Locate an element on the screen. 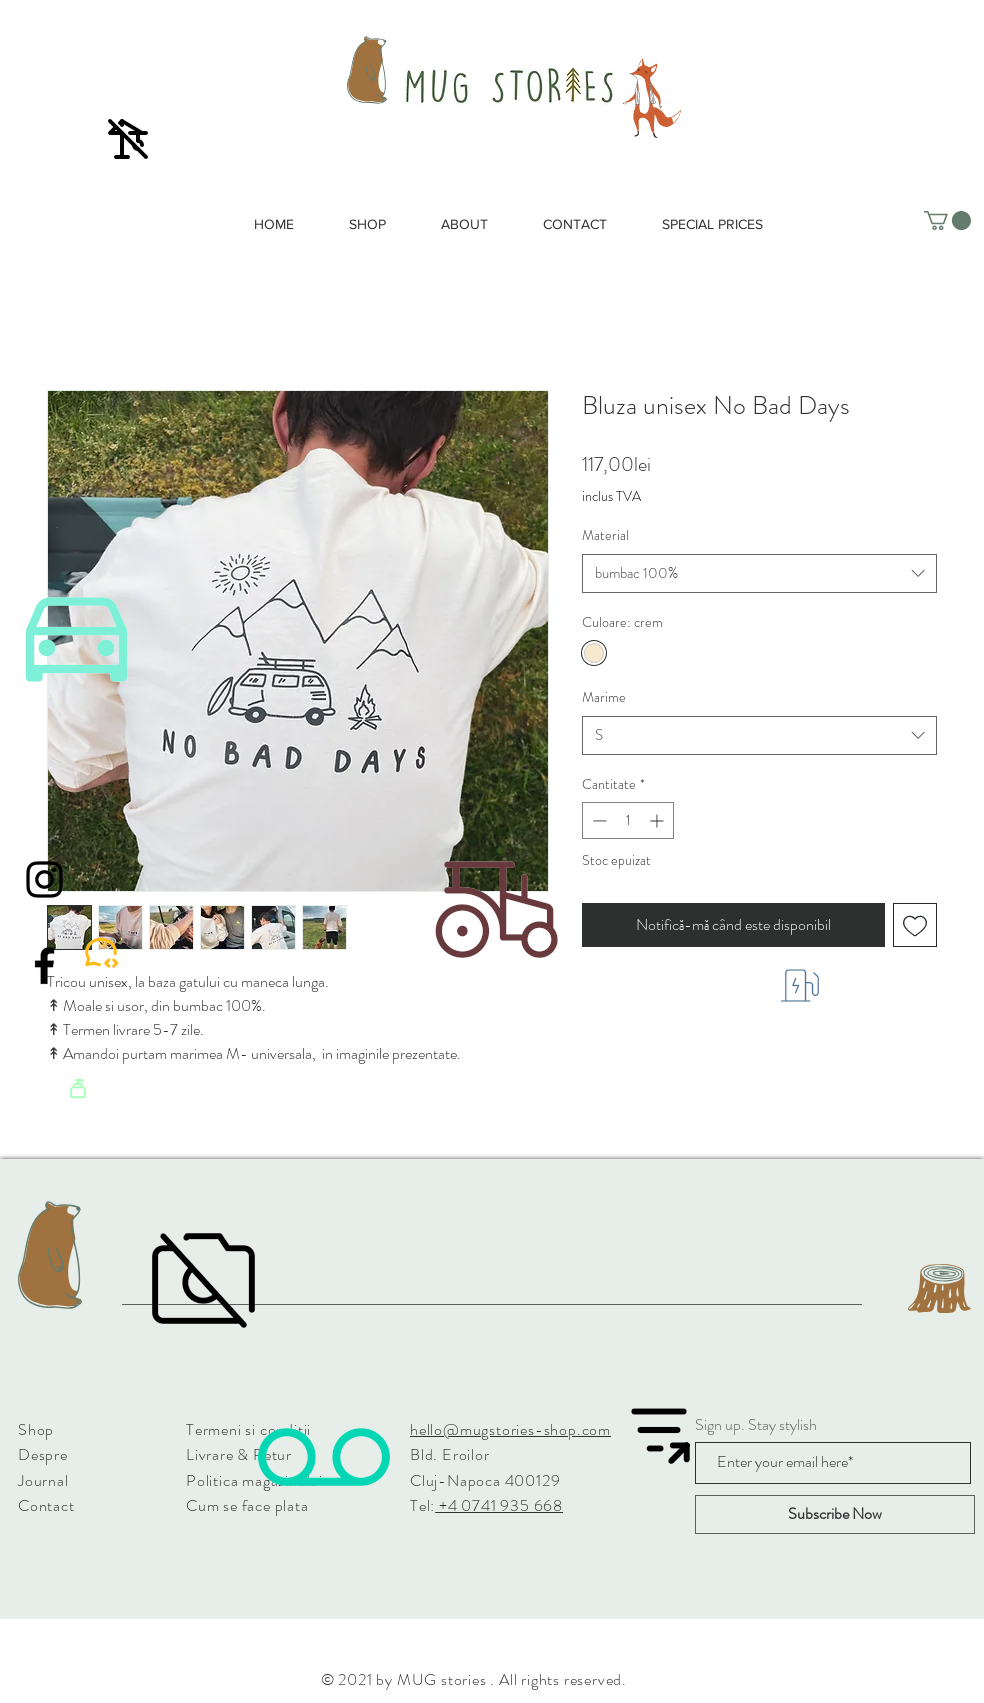  access hand washing or hygiene instructions is located at coordinates (78, 1089).